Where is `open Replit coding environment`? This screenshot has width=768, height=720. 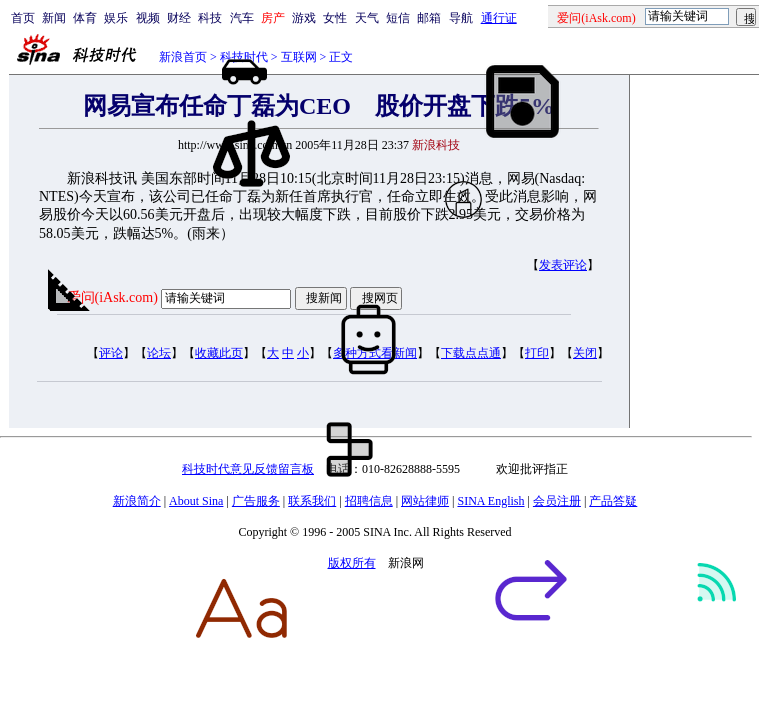
open Replit coding environment is located at coordinates (345, 449).